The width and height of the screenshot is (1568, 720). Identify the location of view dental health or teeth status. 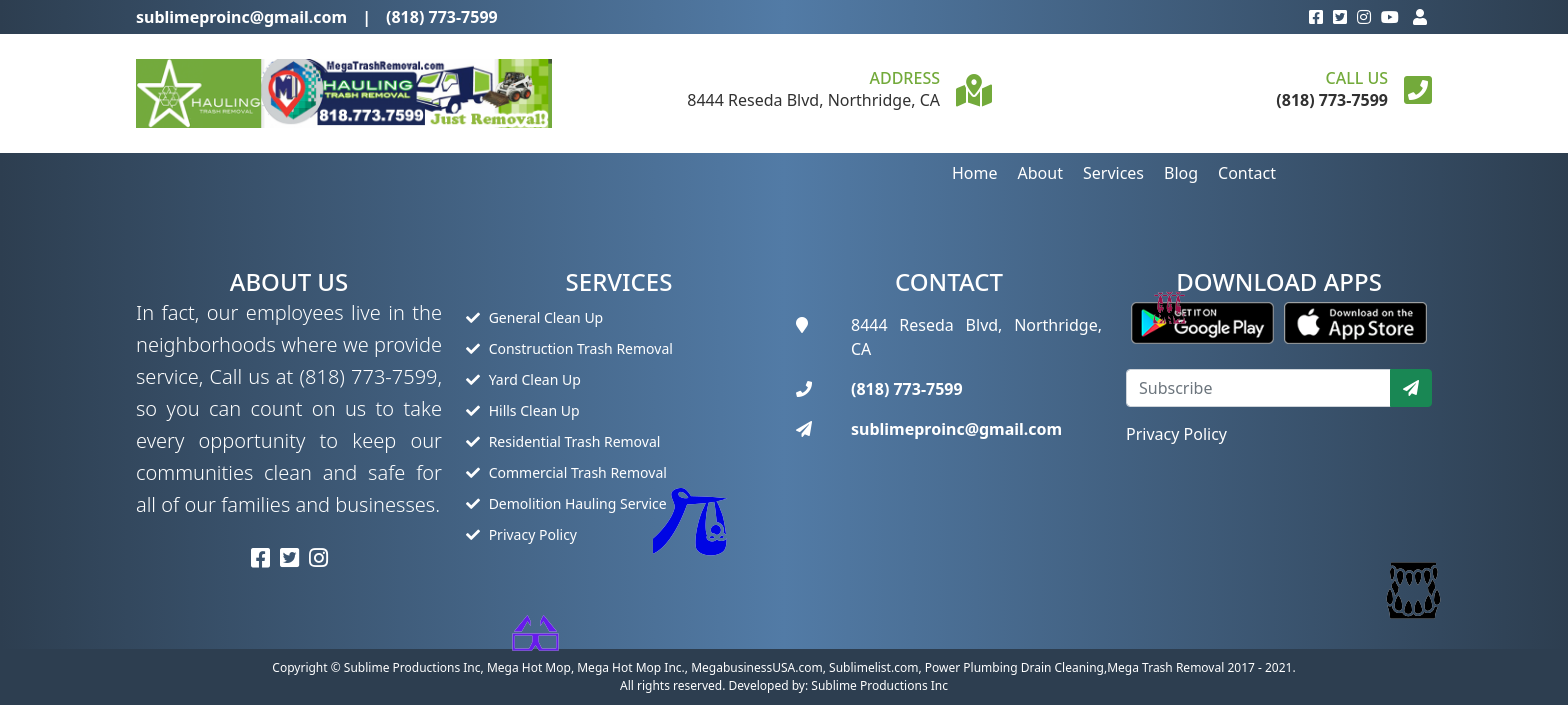
(1413, 590).